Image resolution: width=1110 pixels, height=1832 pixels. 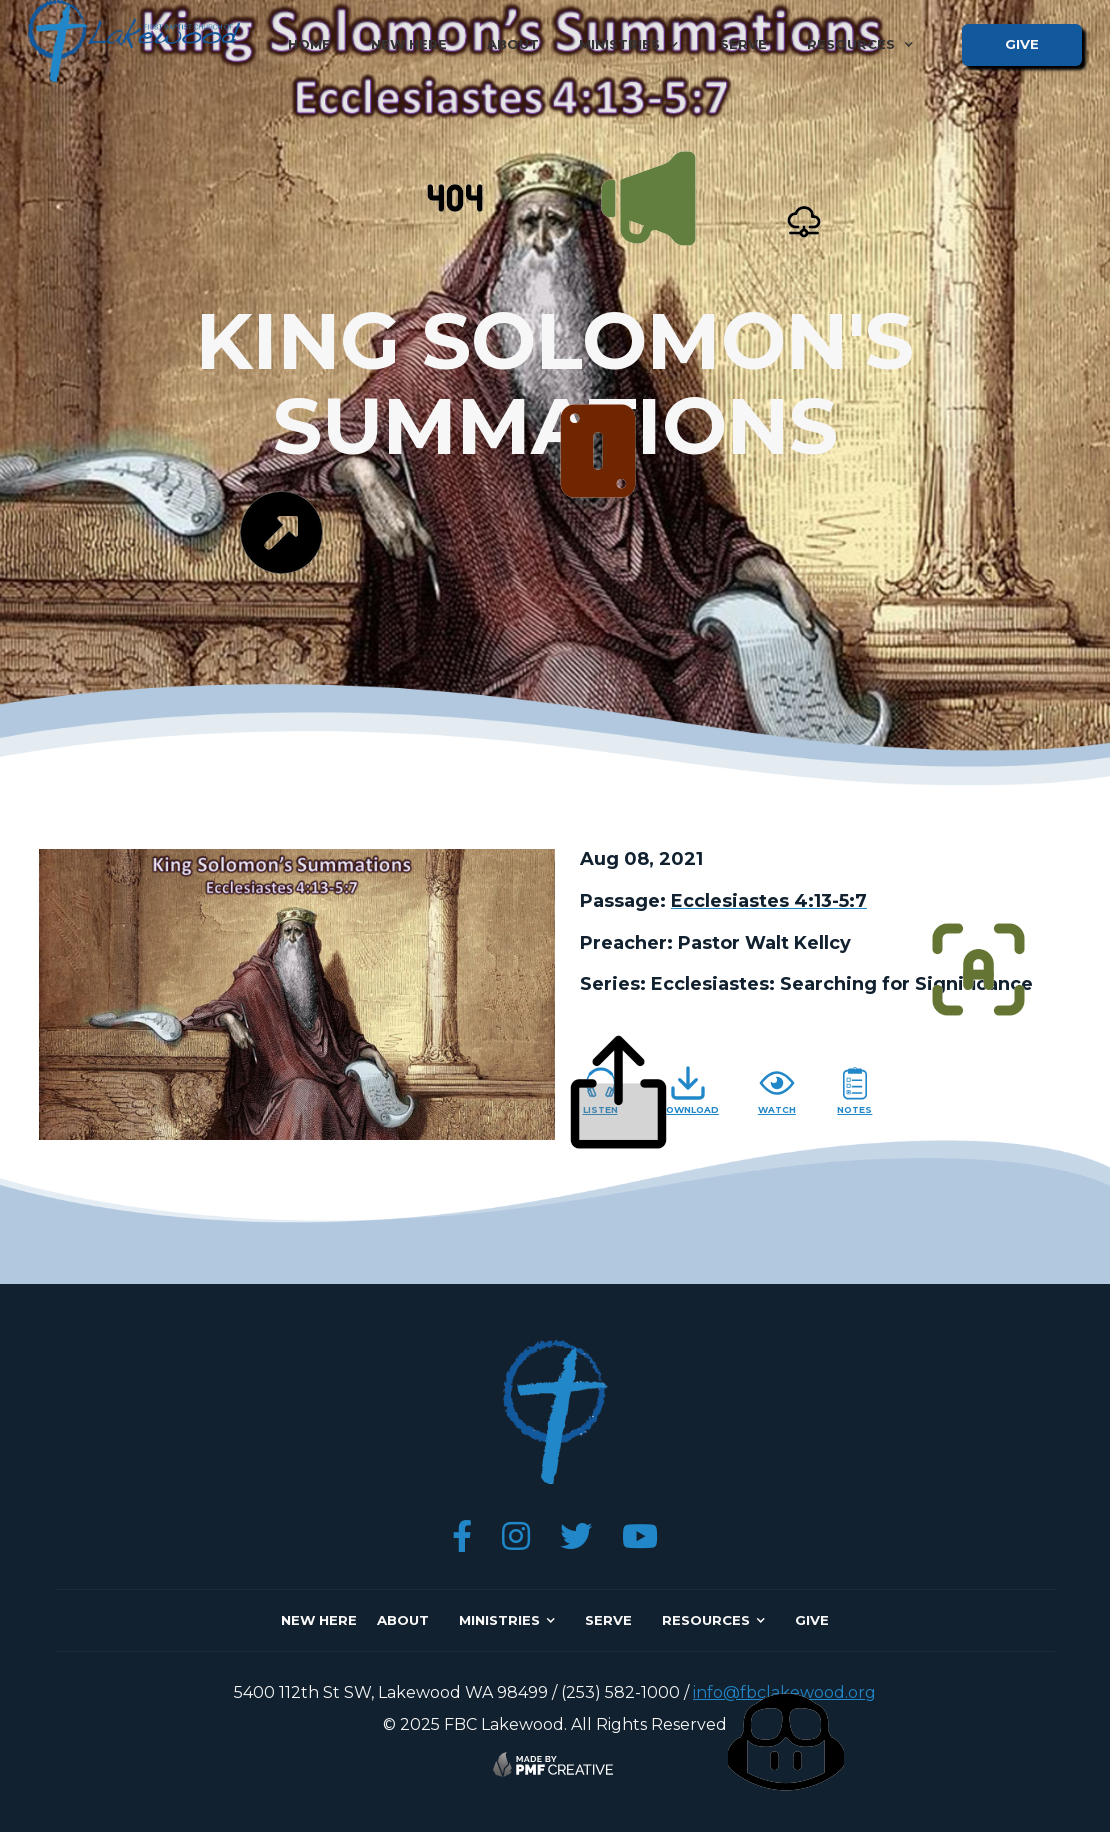 What do you see at coordinates (281, 532) in the screenshot?
I see `open link in new tab or external window` at bounding box center [281, 532].